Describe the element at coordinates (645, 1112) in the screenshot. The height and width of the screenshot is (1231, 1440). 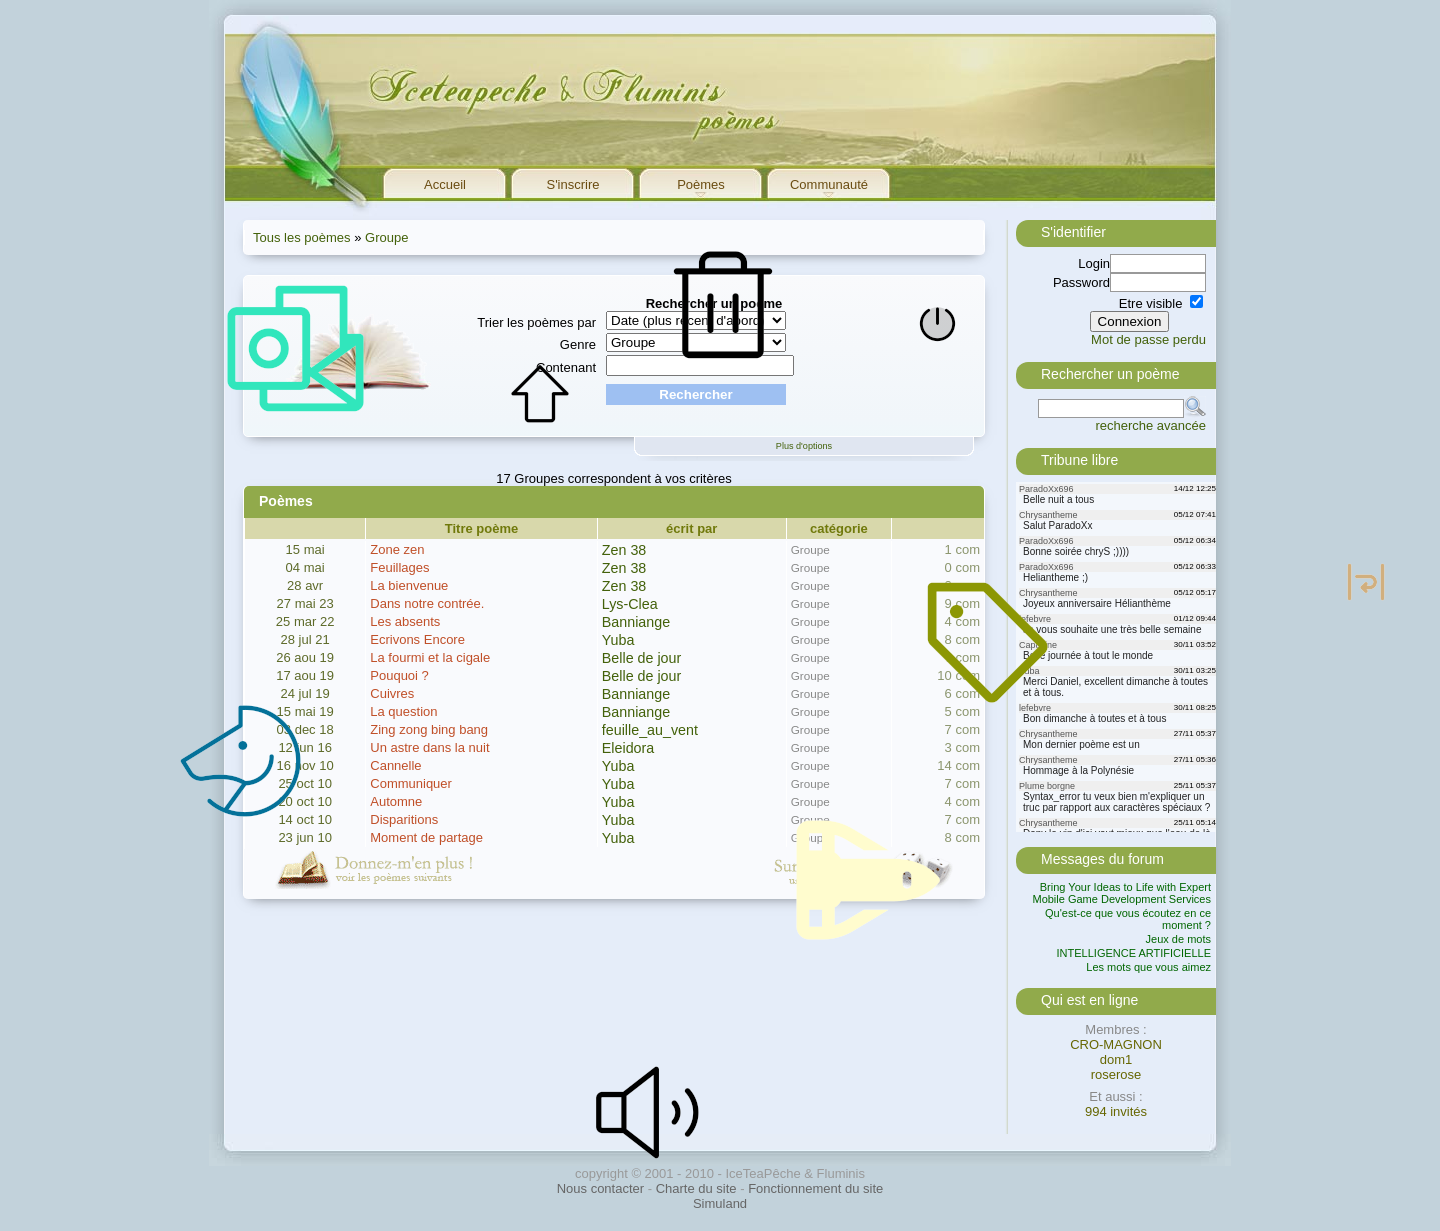
I see `volume is set to high` at that location.